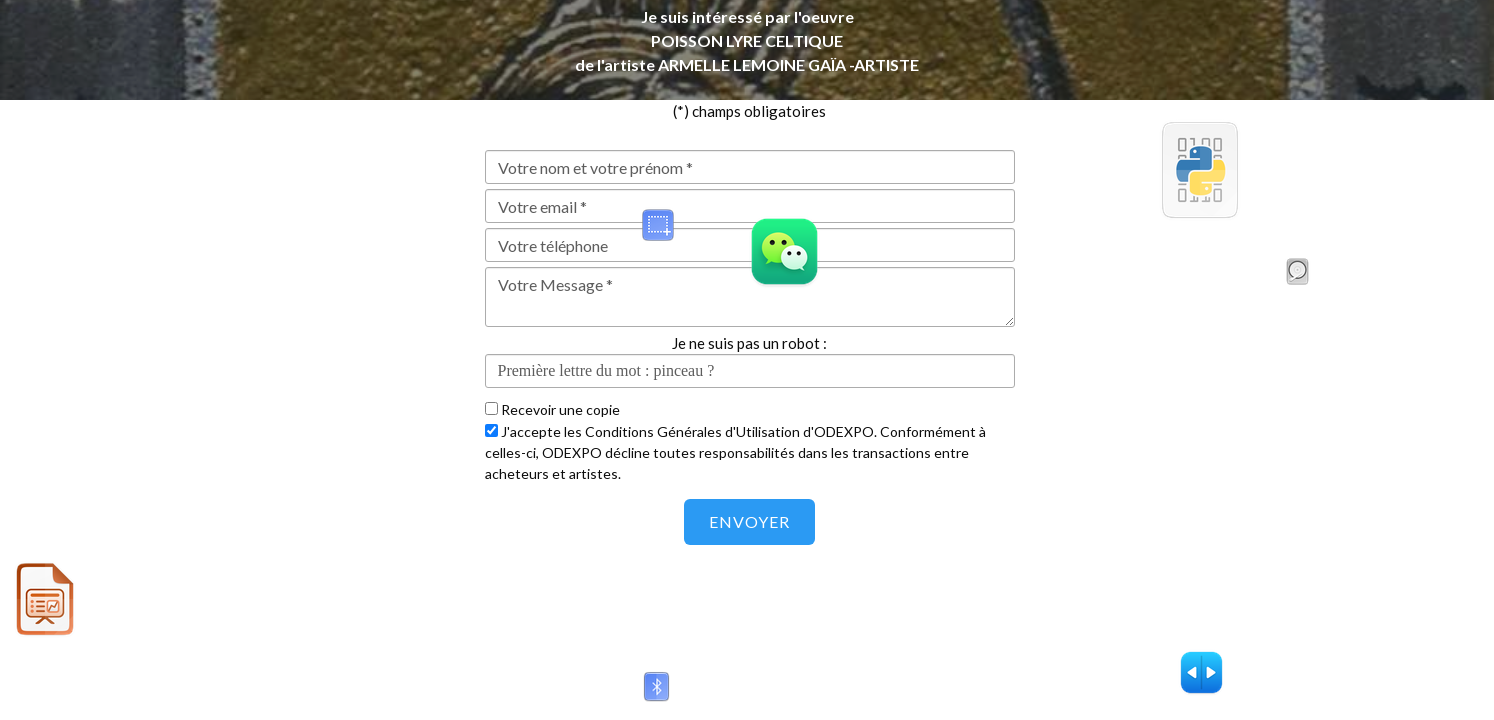  What do you see at coordinates (1200, 170) in the screenshot?
I see `python bytecode file (.pyc)` at bounding box center [1200, 170].